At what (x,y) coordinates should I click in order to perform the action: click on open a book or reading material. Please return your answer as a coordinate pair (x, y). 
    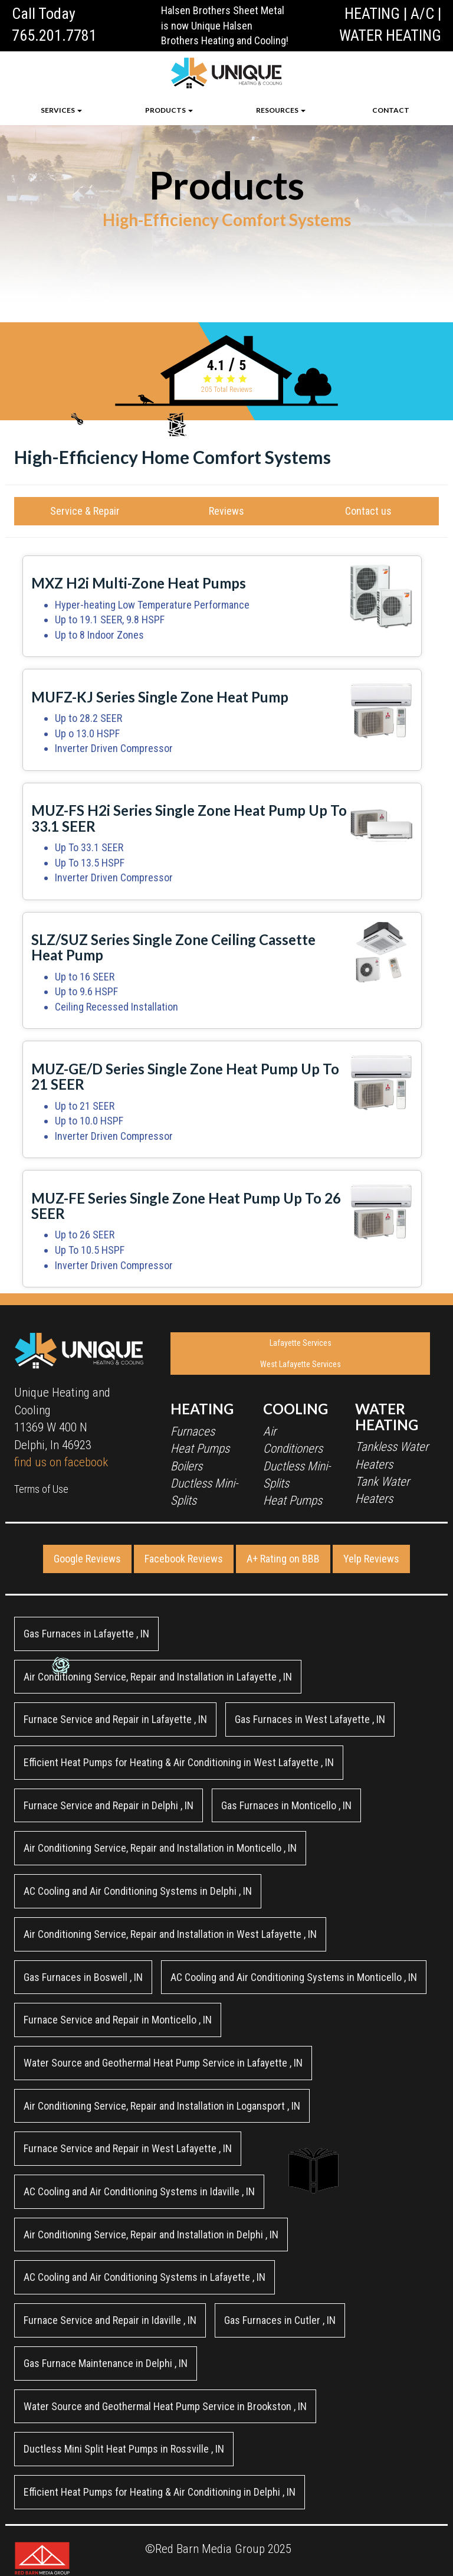
    Looking at the image, I should click on (313, 2172).